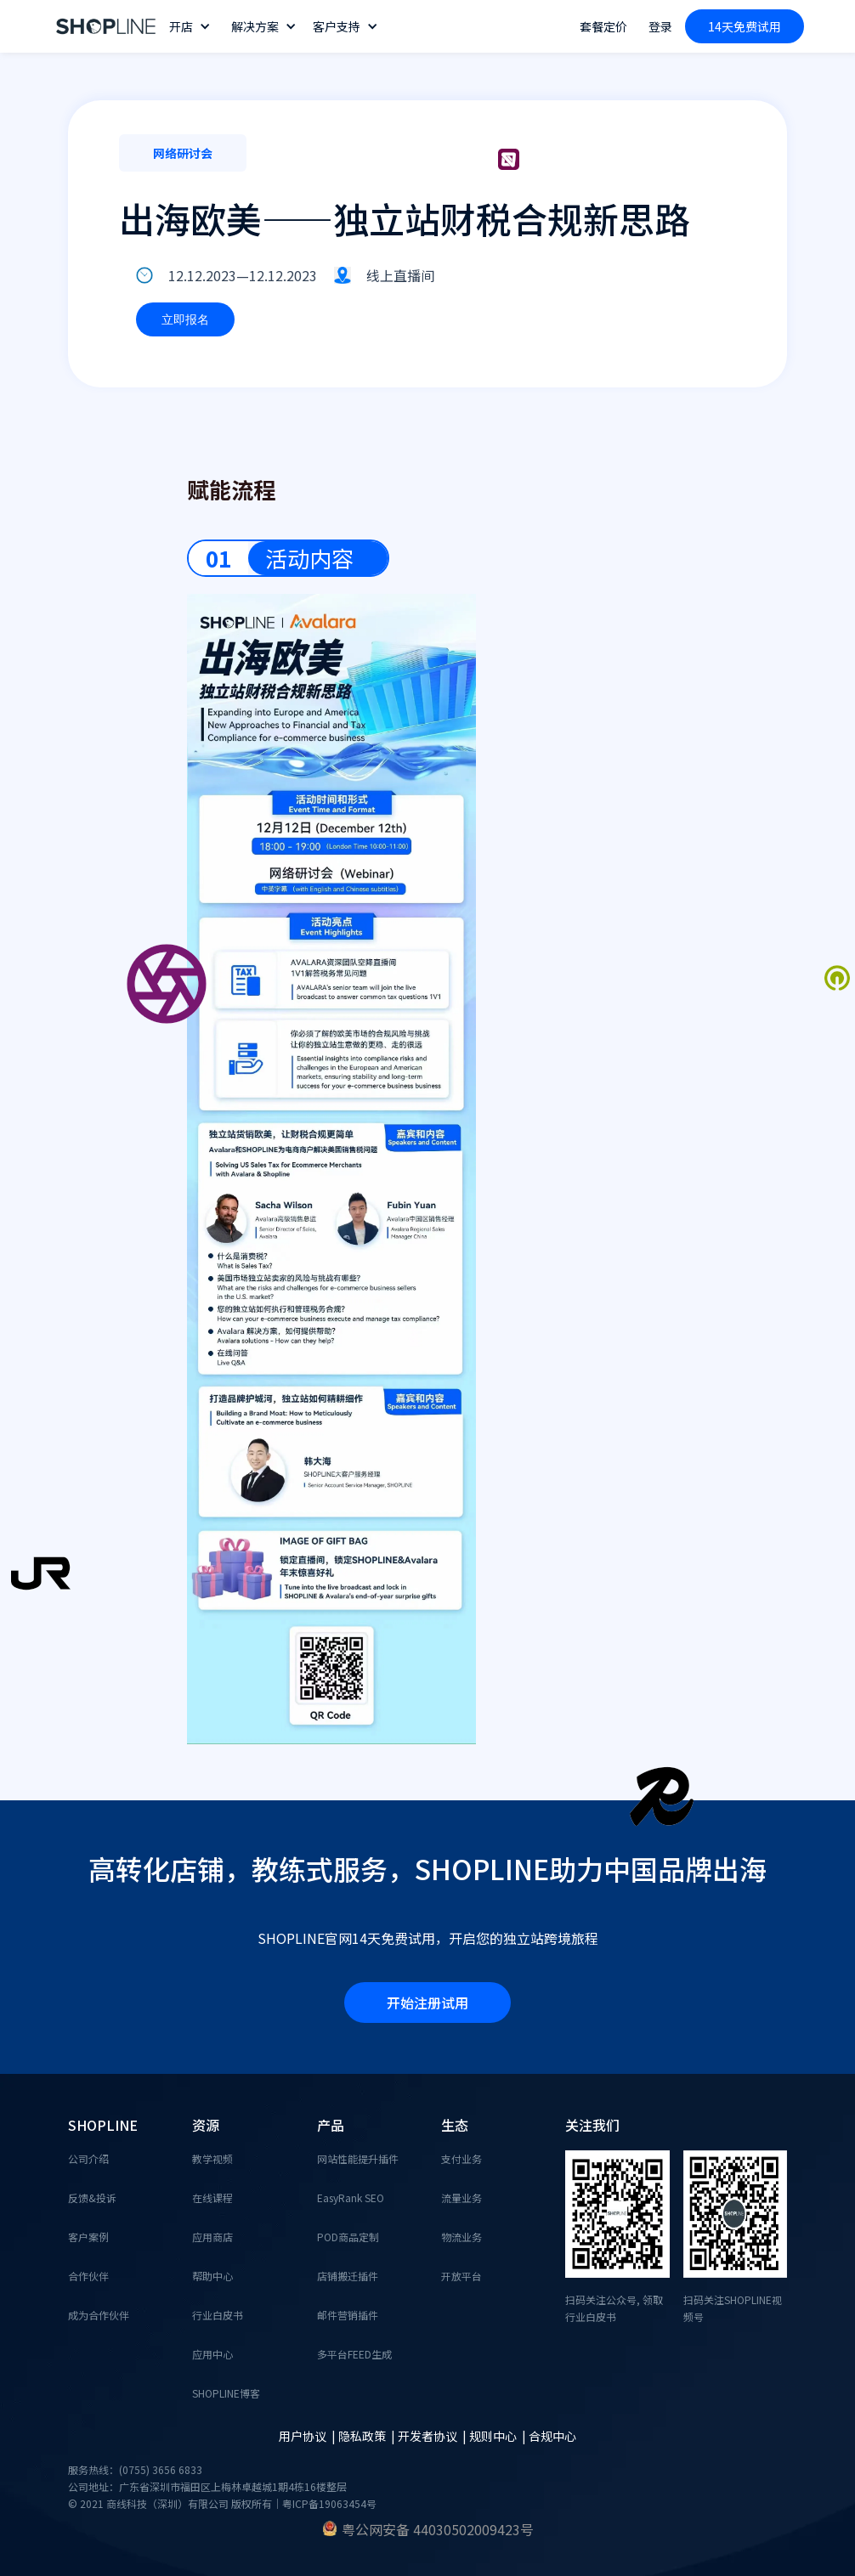 The image size is (855, 2576). Describe the element at coordinates (41, 1573) in the screenshot. I see `JR Group company logo` at that location.